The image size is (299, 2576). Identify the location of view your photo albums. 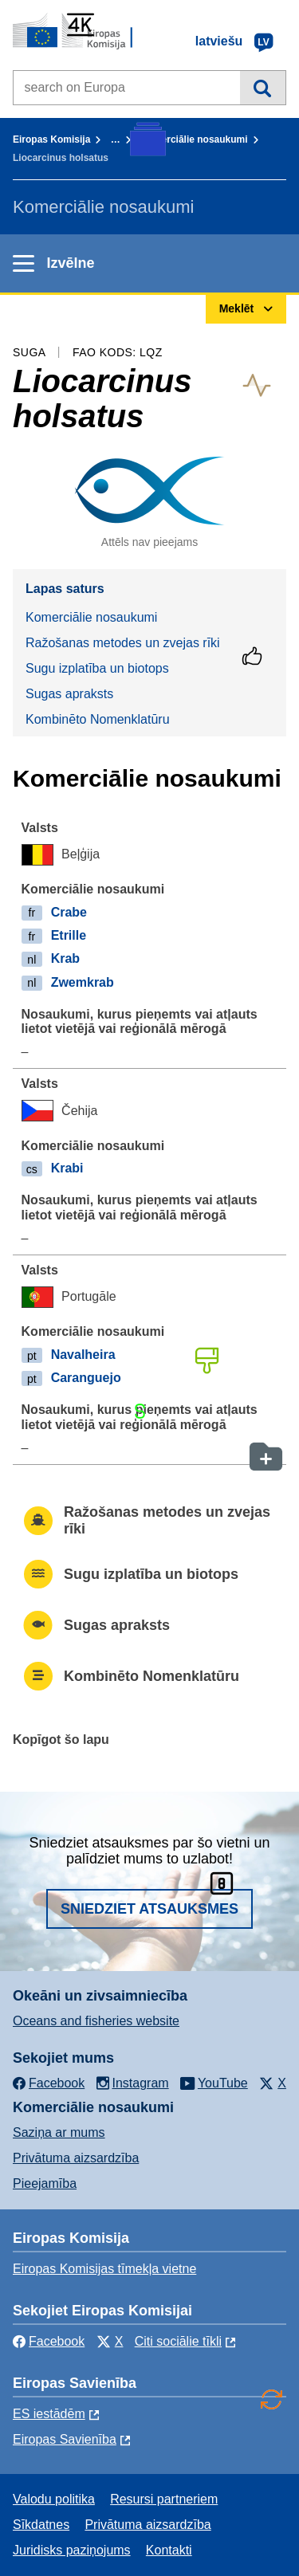
(148, 139).